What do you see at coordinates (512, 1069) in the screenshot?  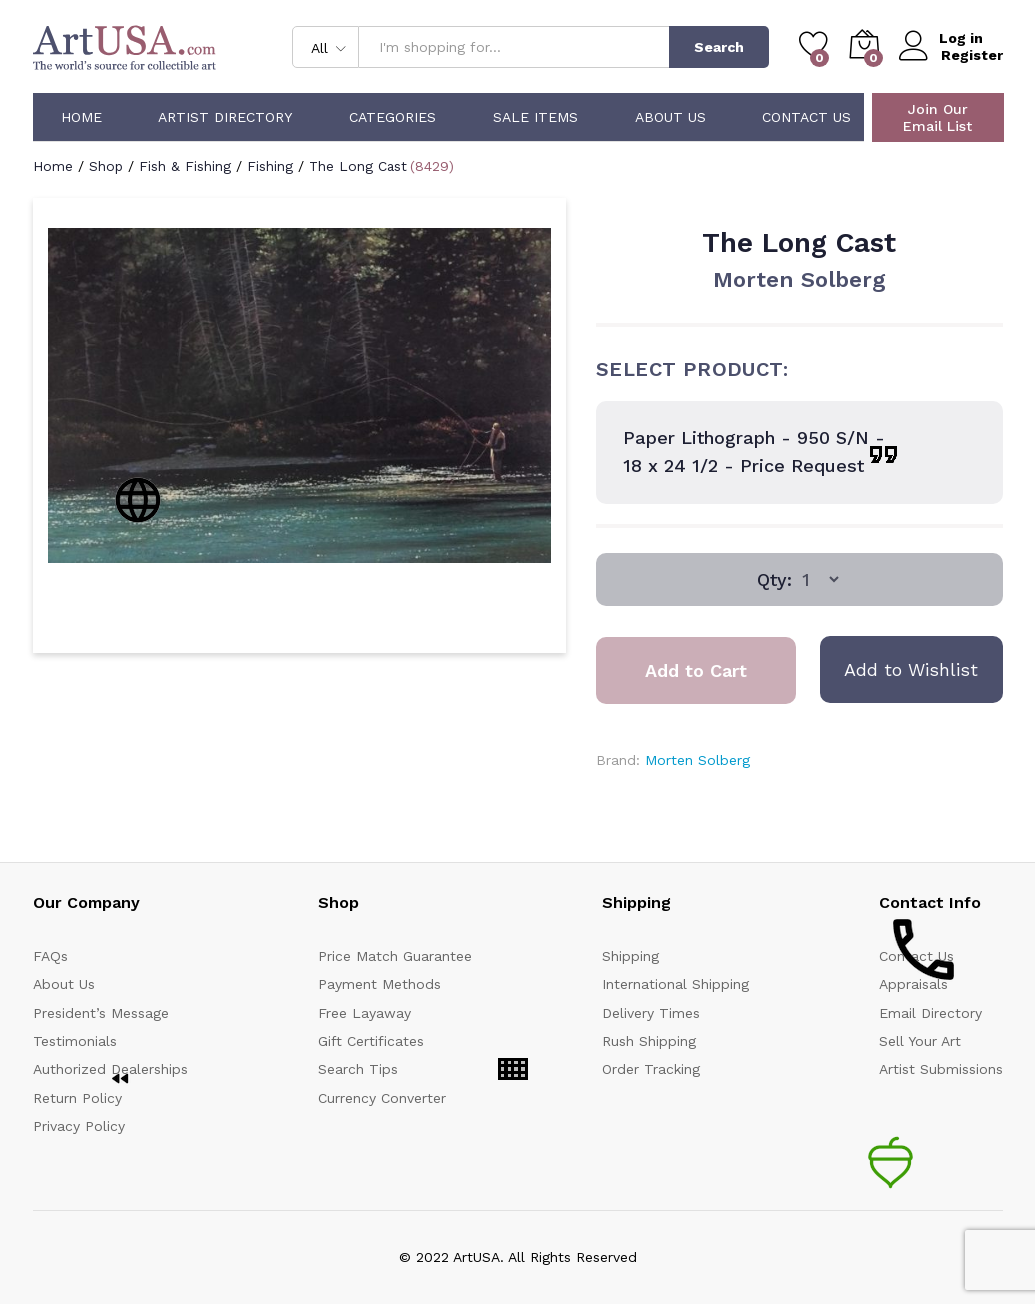 I see `switch to comfortable grid view` at bounding box center [512, 1069].